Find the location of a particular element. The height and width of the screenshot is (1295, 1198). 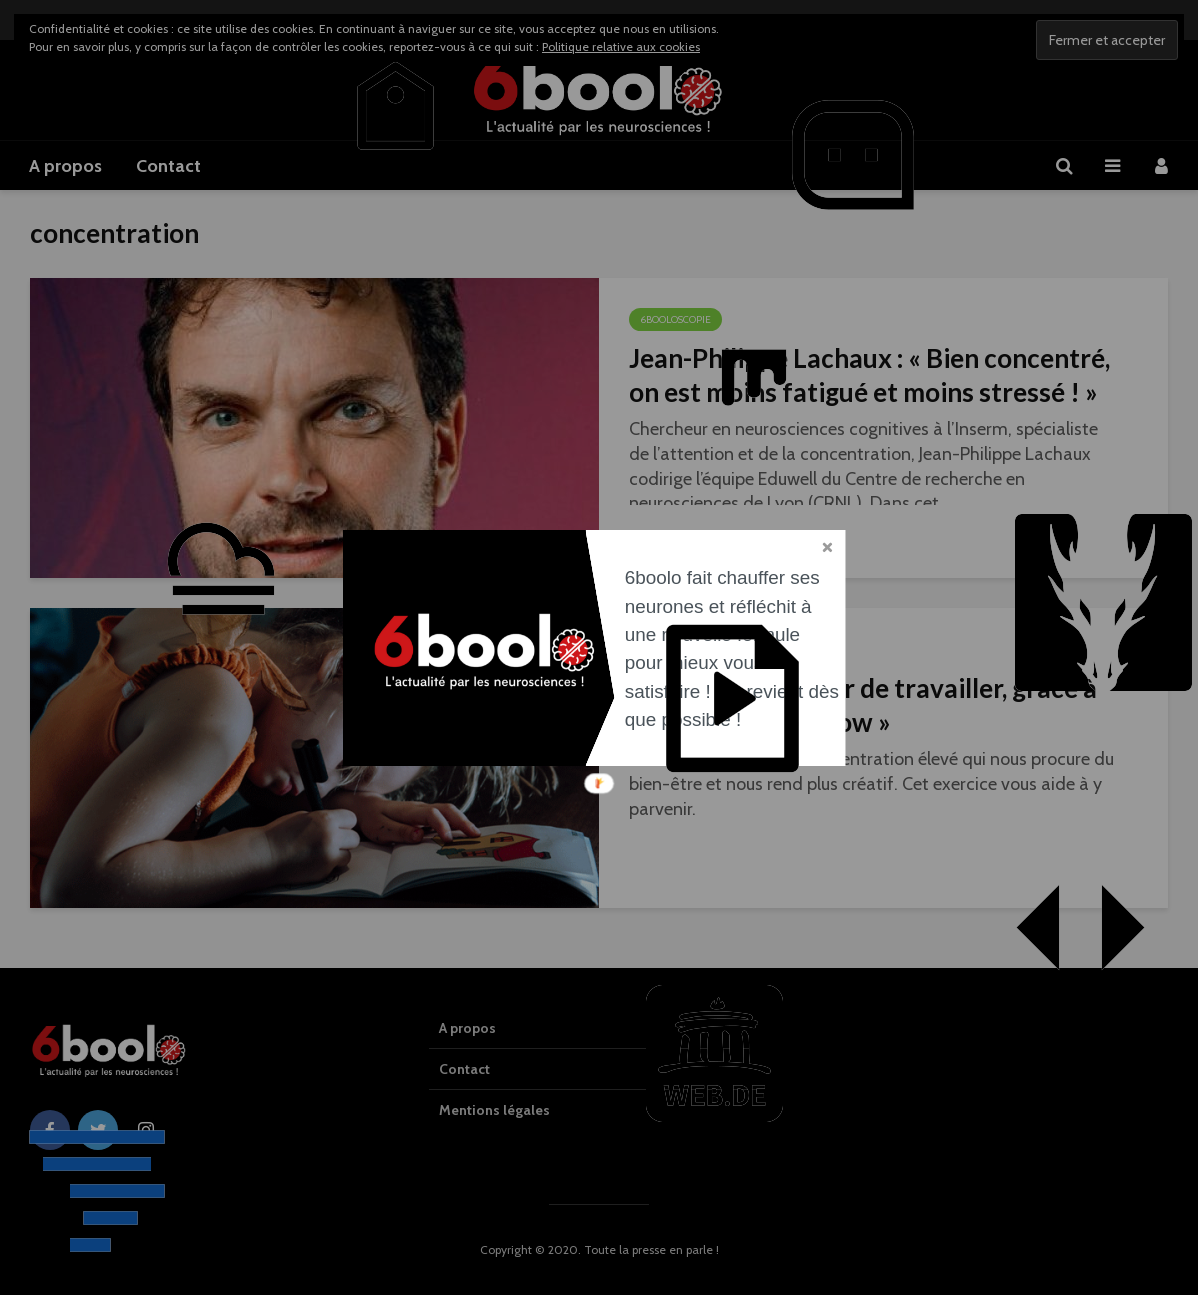

indicates tornado or severe weather warning is located at coordinates (97, 1191).